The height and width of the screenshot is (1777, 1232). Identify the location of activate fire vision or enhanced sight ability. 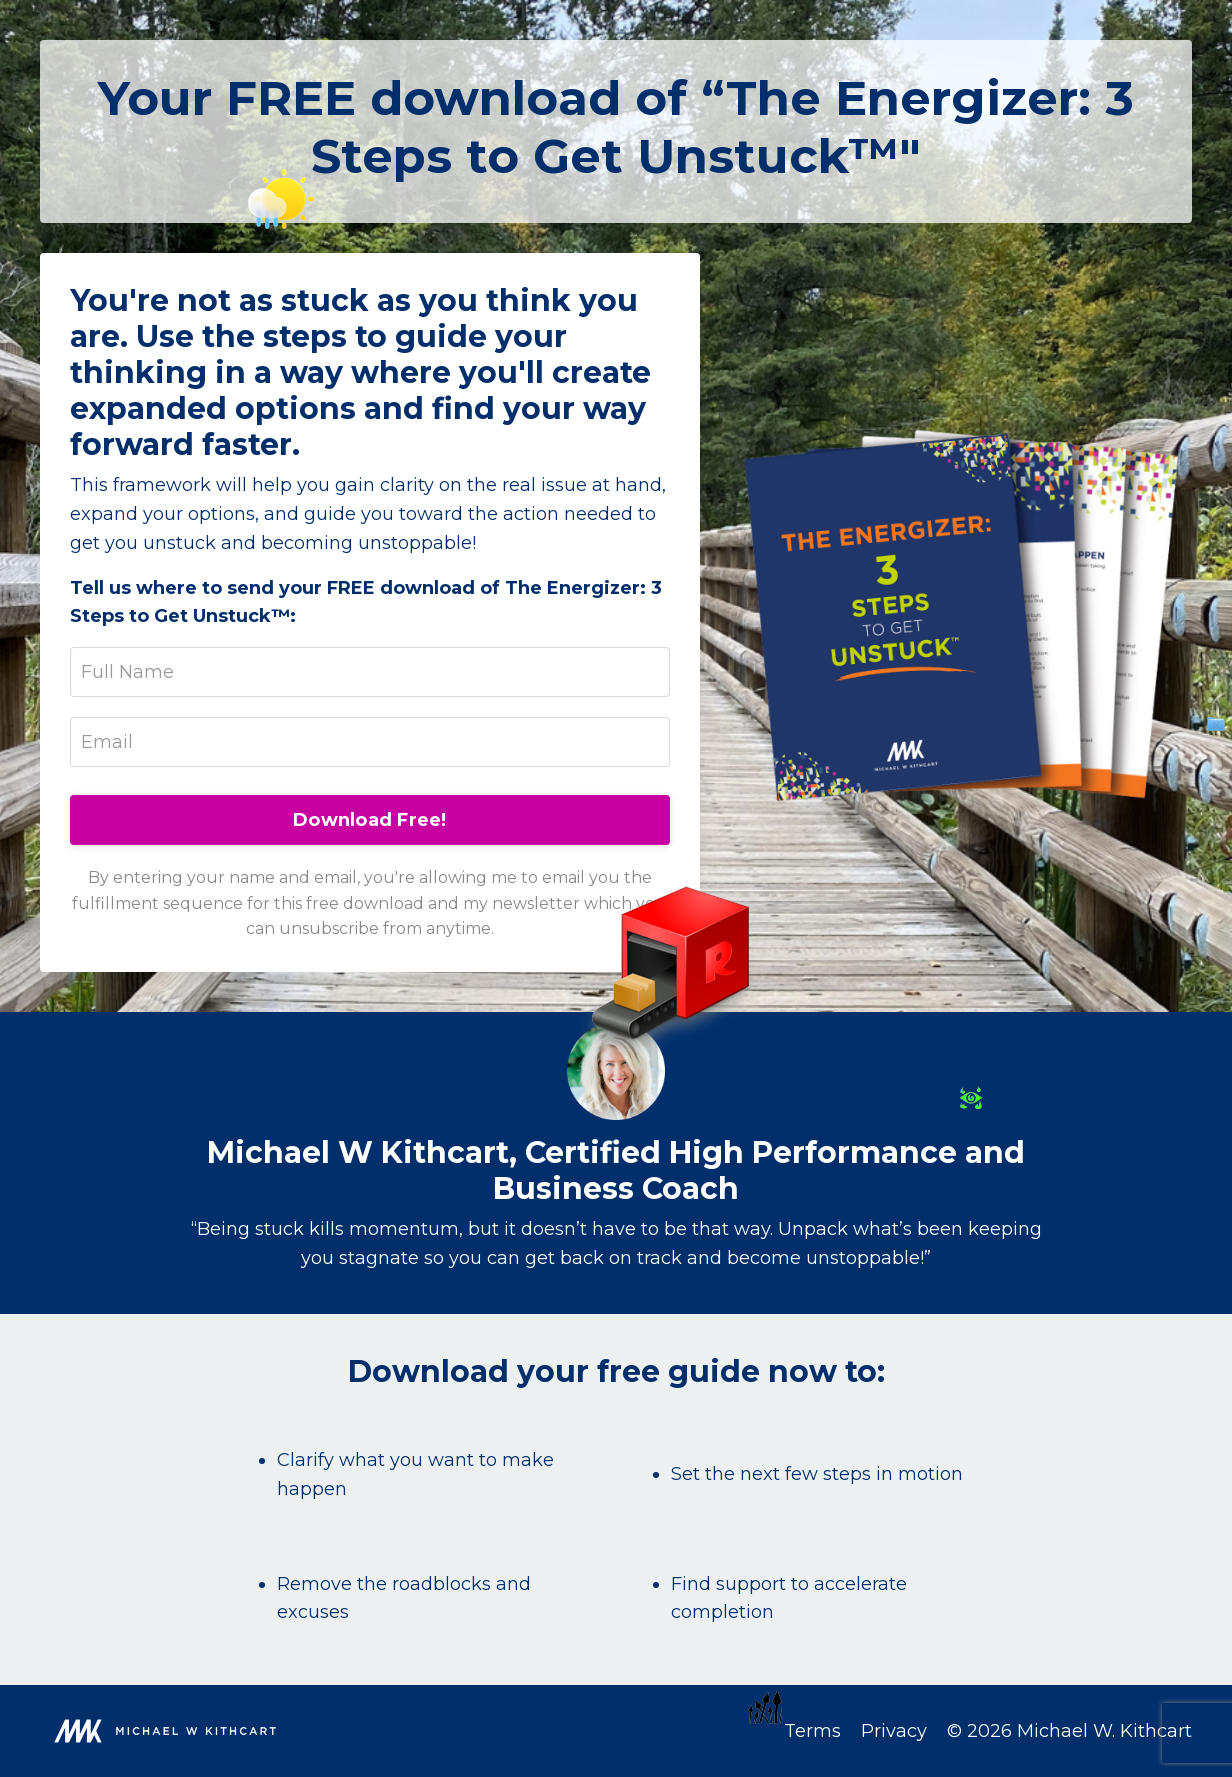
(971, 1098).